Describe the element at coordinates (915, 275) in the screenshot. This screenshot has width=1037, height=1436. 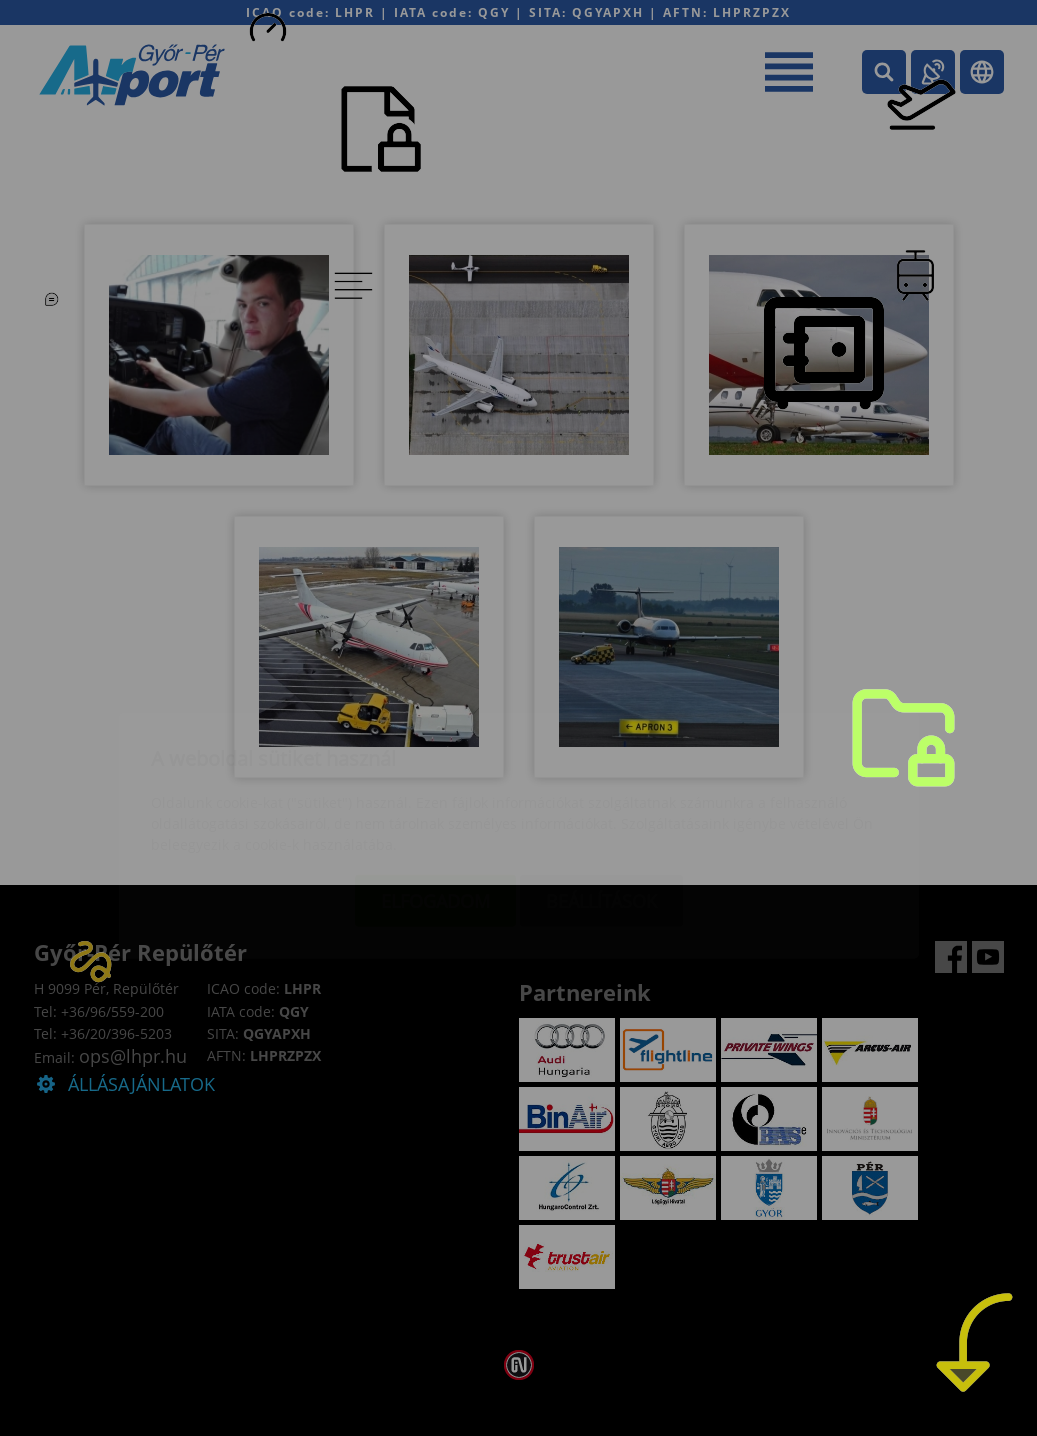
I see `access public transit or tram routes` at that location.